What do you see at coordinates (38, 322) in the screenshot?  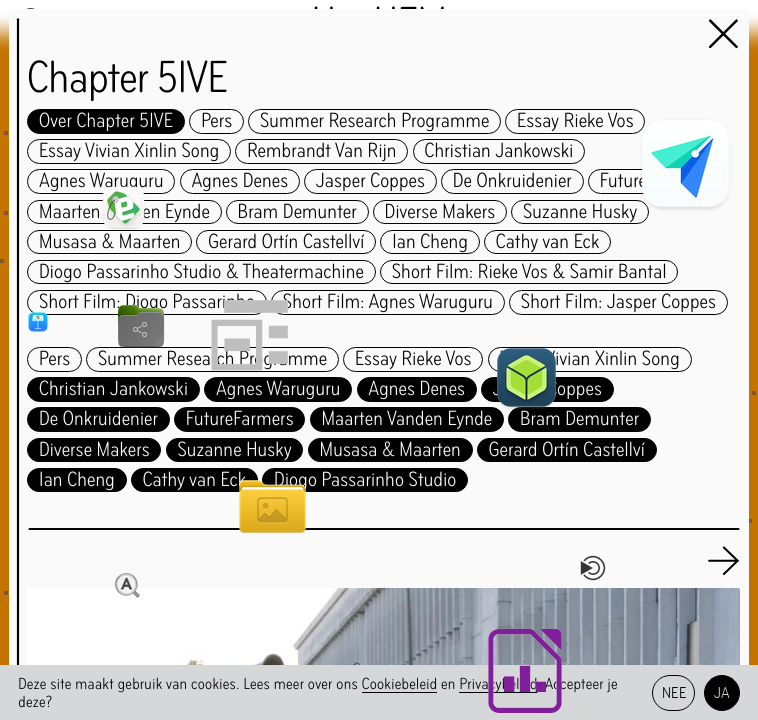 I see `open LibreOffice Writer document editor` at bounding box center [38, 322].